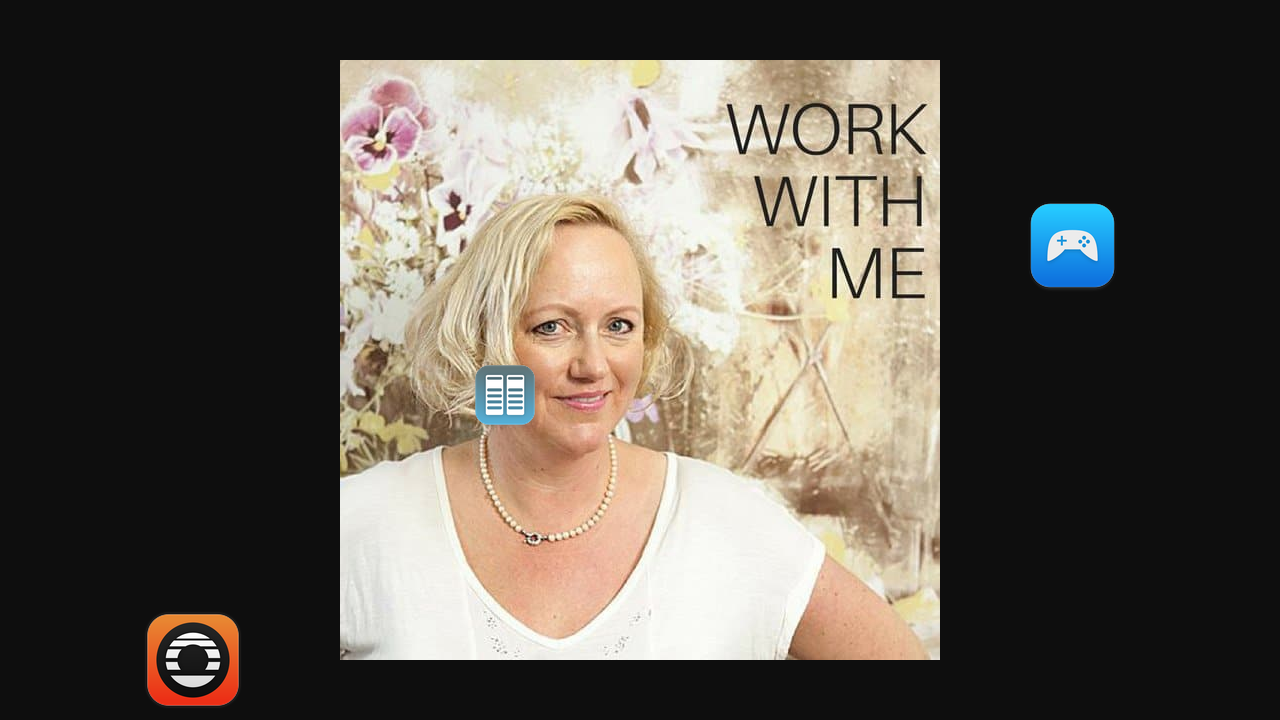  I want to click on open progress tracking app, so click(505, 395).